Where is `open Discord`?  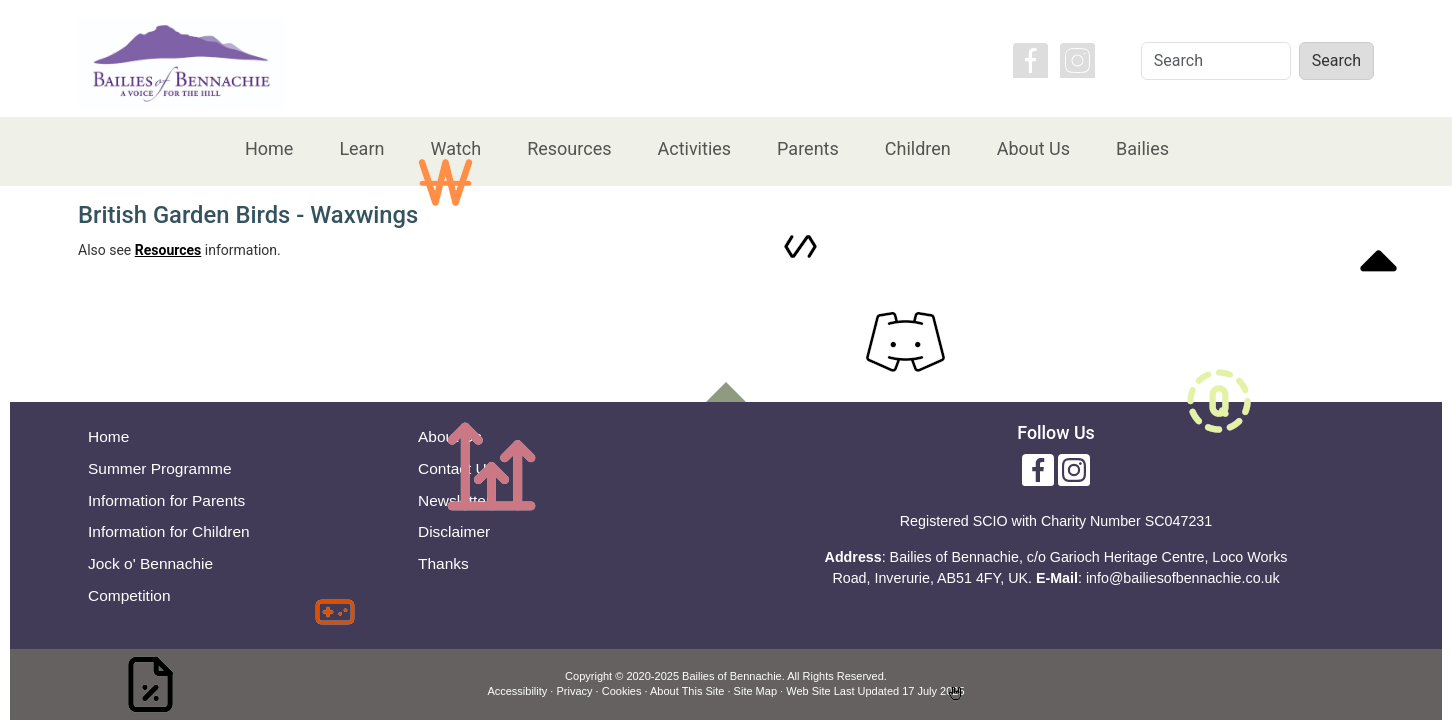 open Discord is located at coordinates (905, 340).